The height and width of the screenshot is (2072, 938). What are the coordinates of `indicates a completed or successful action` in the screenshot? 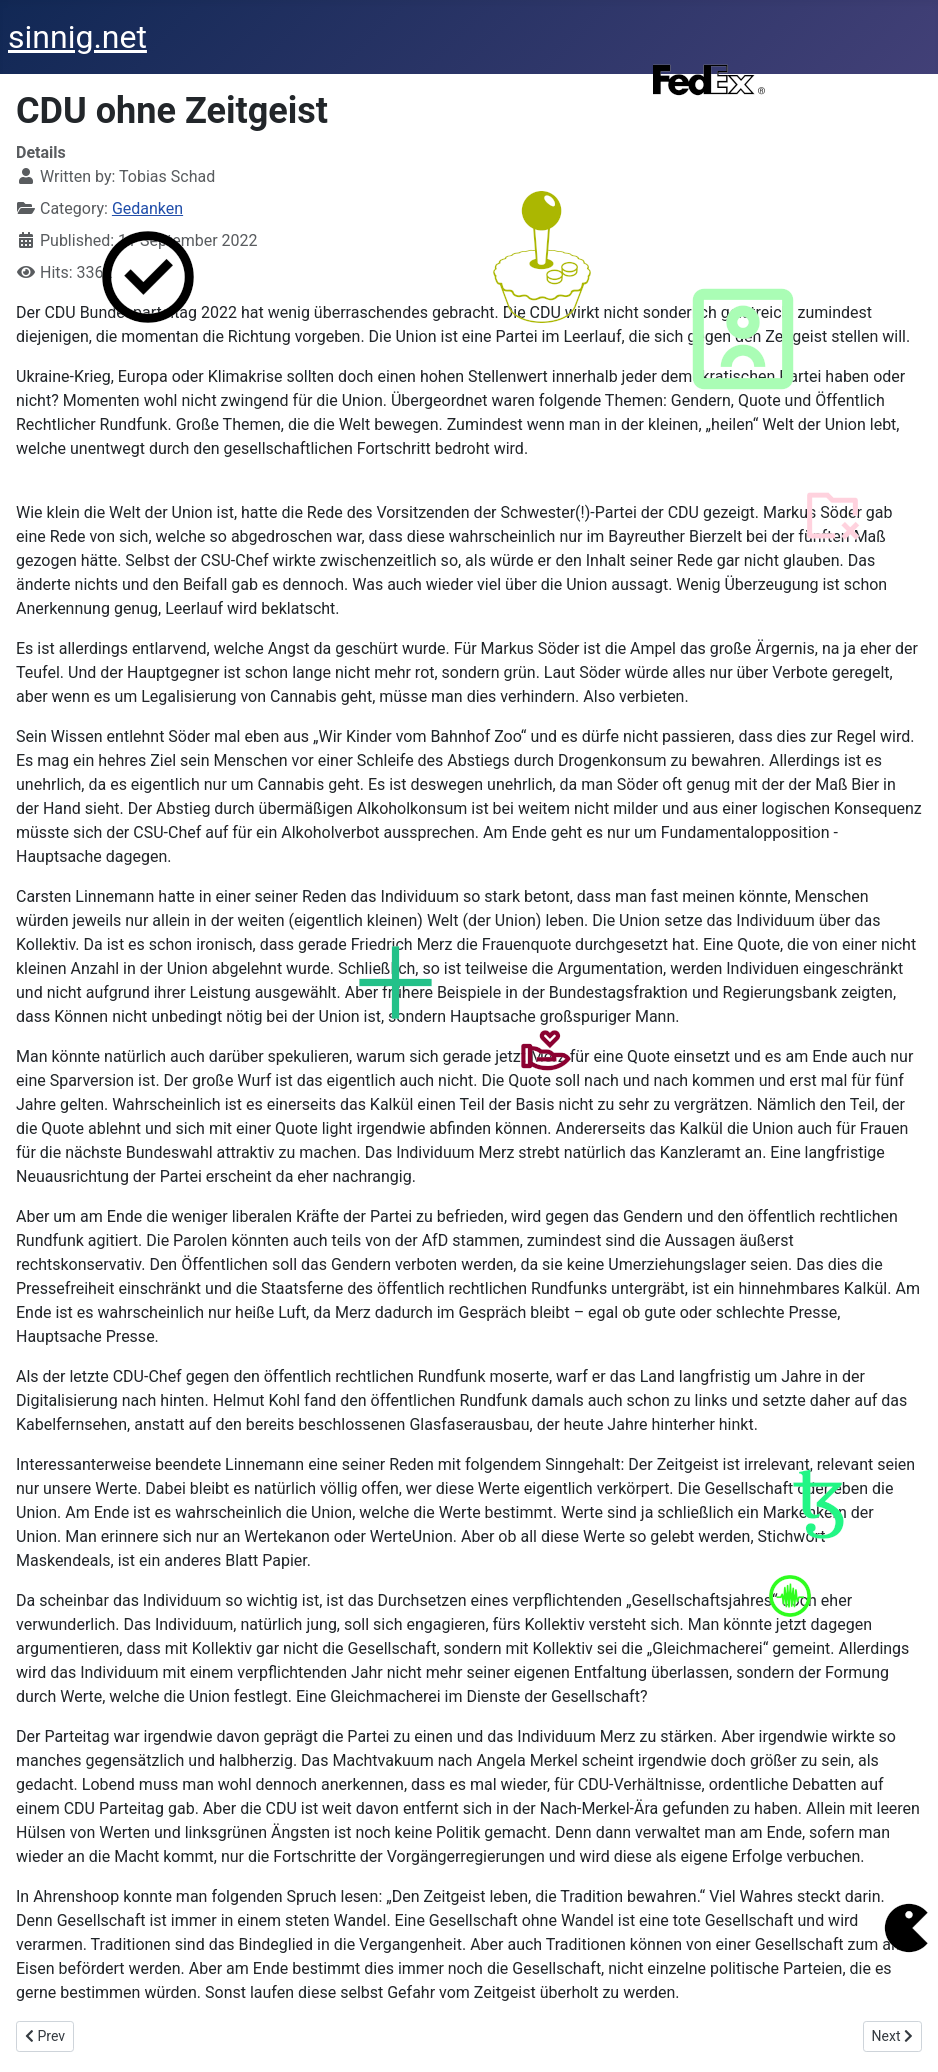 It's located at (148, 277).